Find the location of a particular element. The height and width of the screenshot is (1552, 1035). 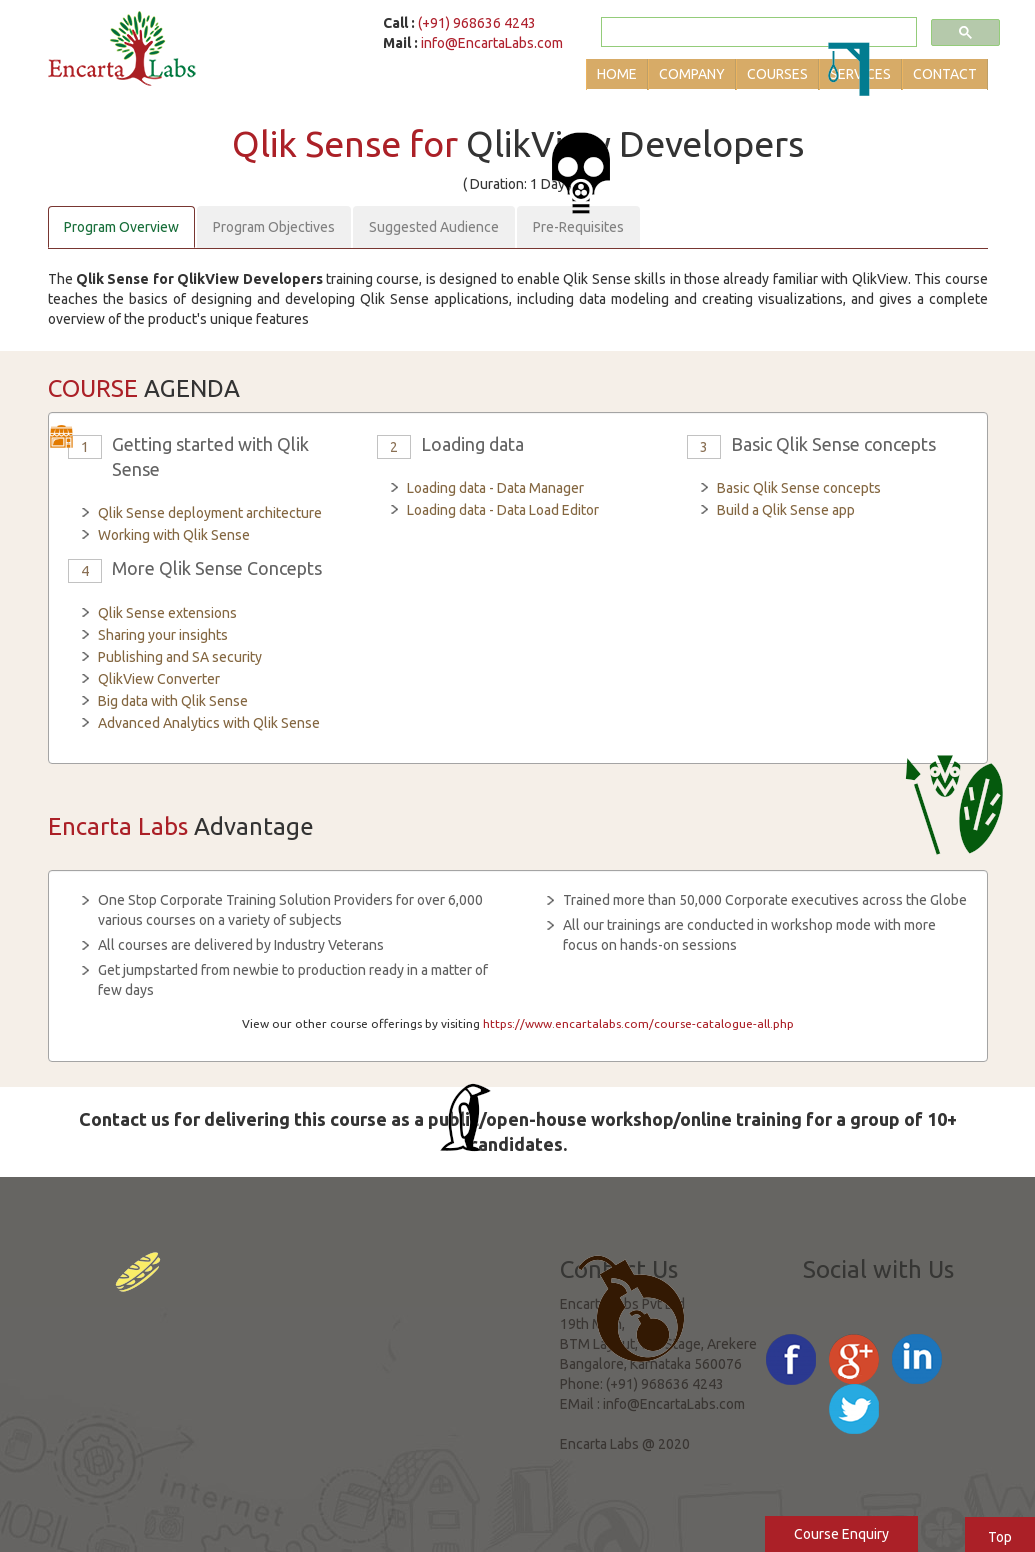

penguin character or mascot icon is located at coordinates (465, 1117).